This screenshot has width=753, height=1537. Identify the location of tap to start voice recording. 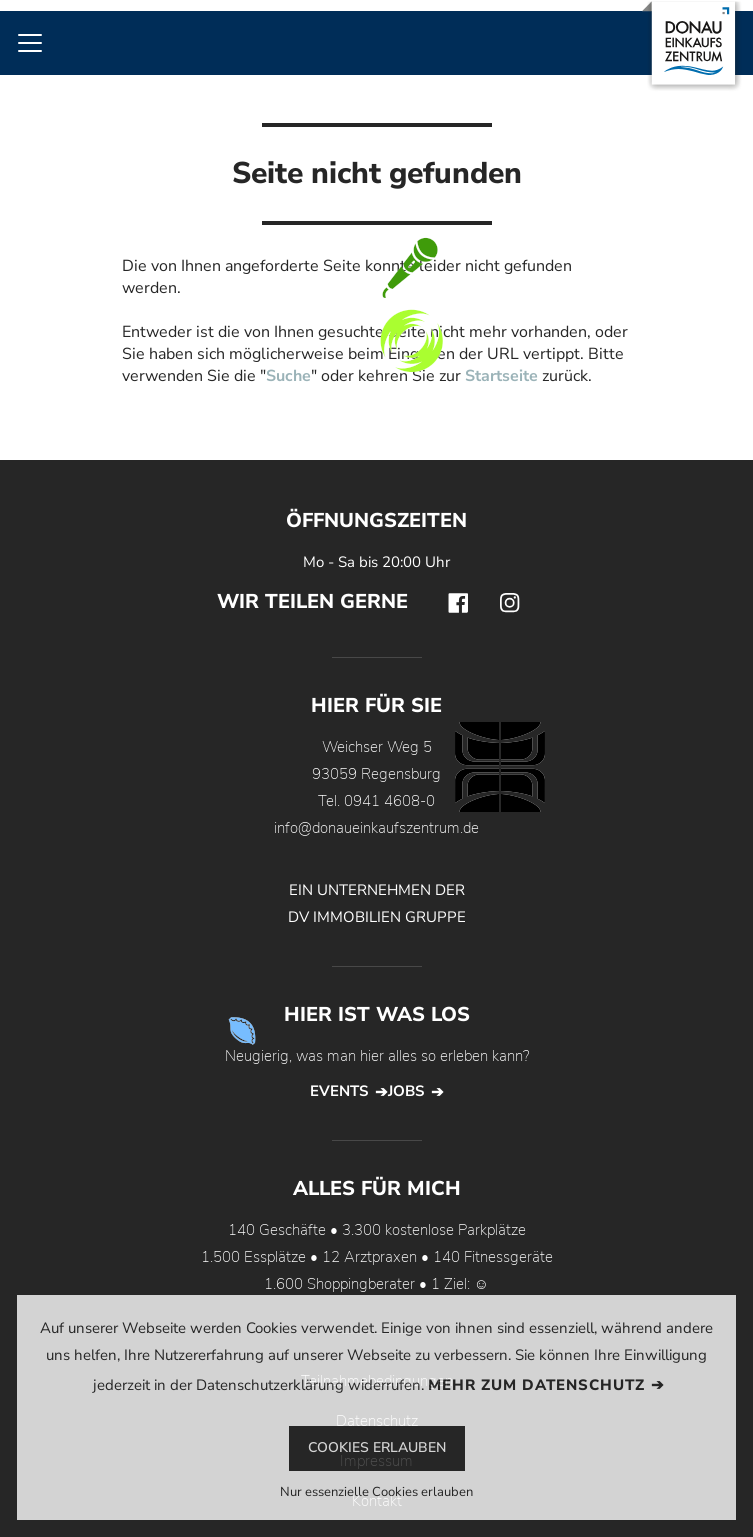
(408, 268).